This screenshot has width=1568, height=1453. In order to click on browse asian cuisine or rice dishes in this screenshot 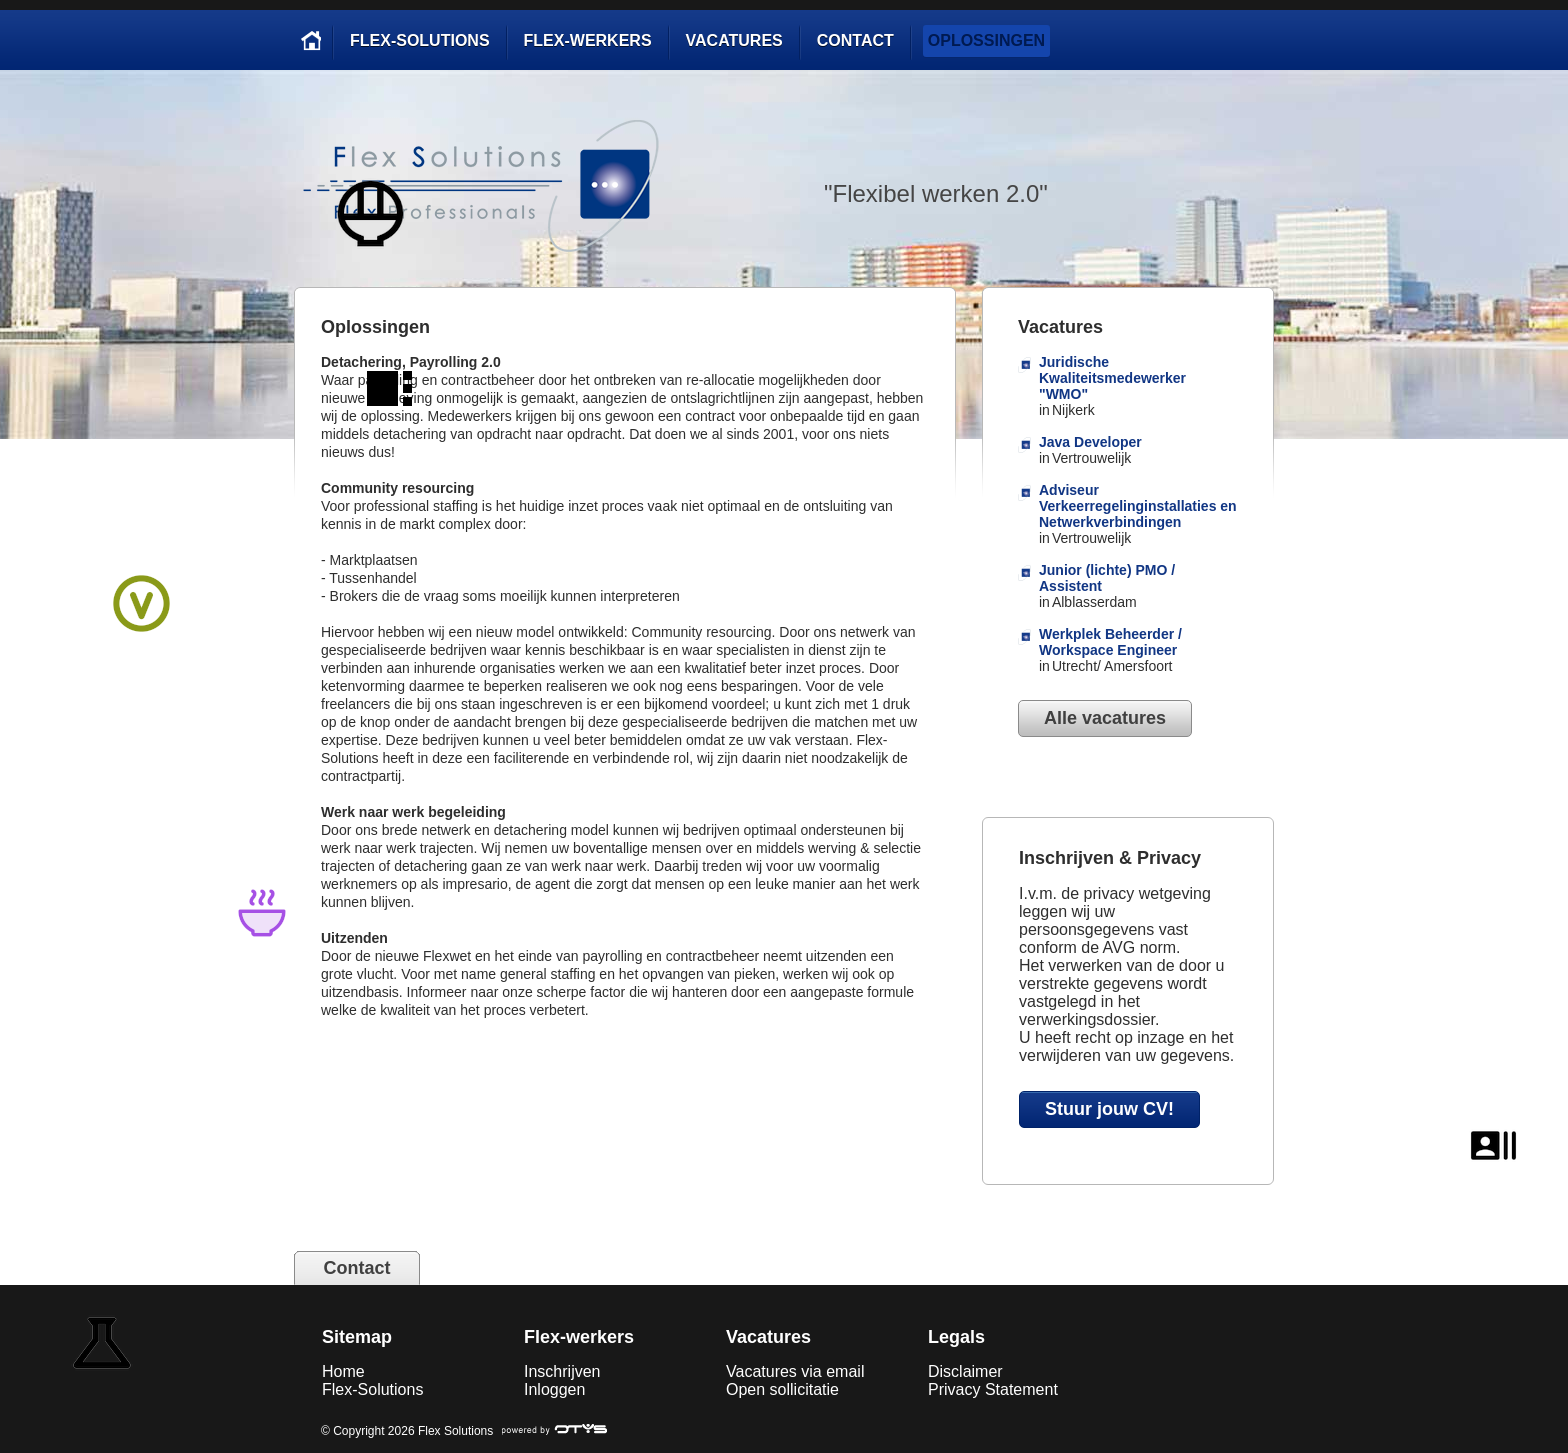, I will do `click(370, 213)`.